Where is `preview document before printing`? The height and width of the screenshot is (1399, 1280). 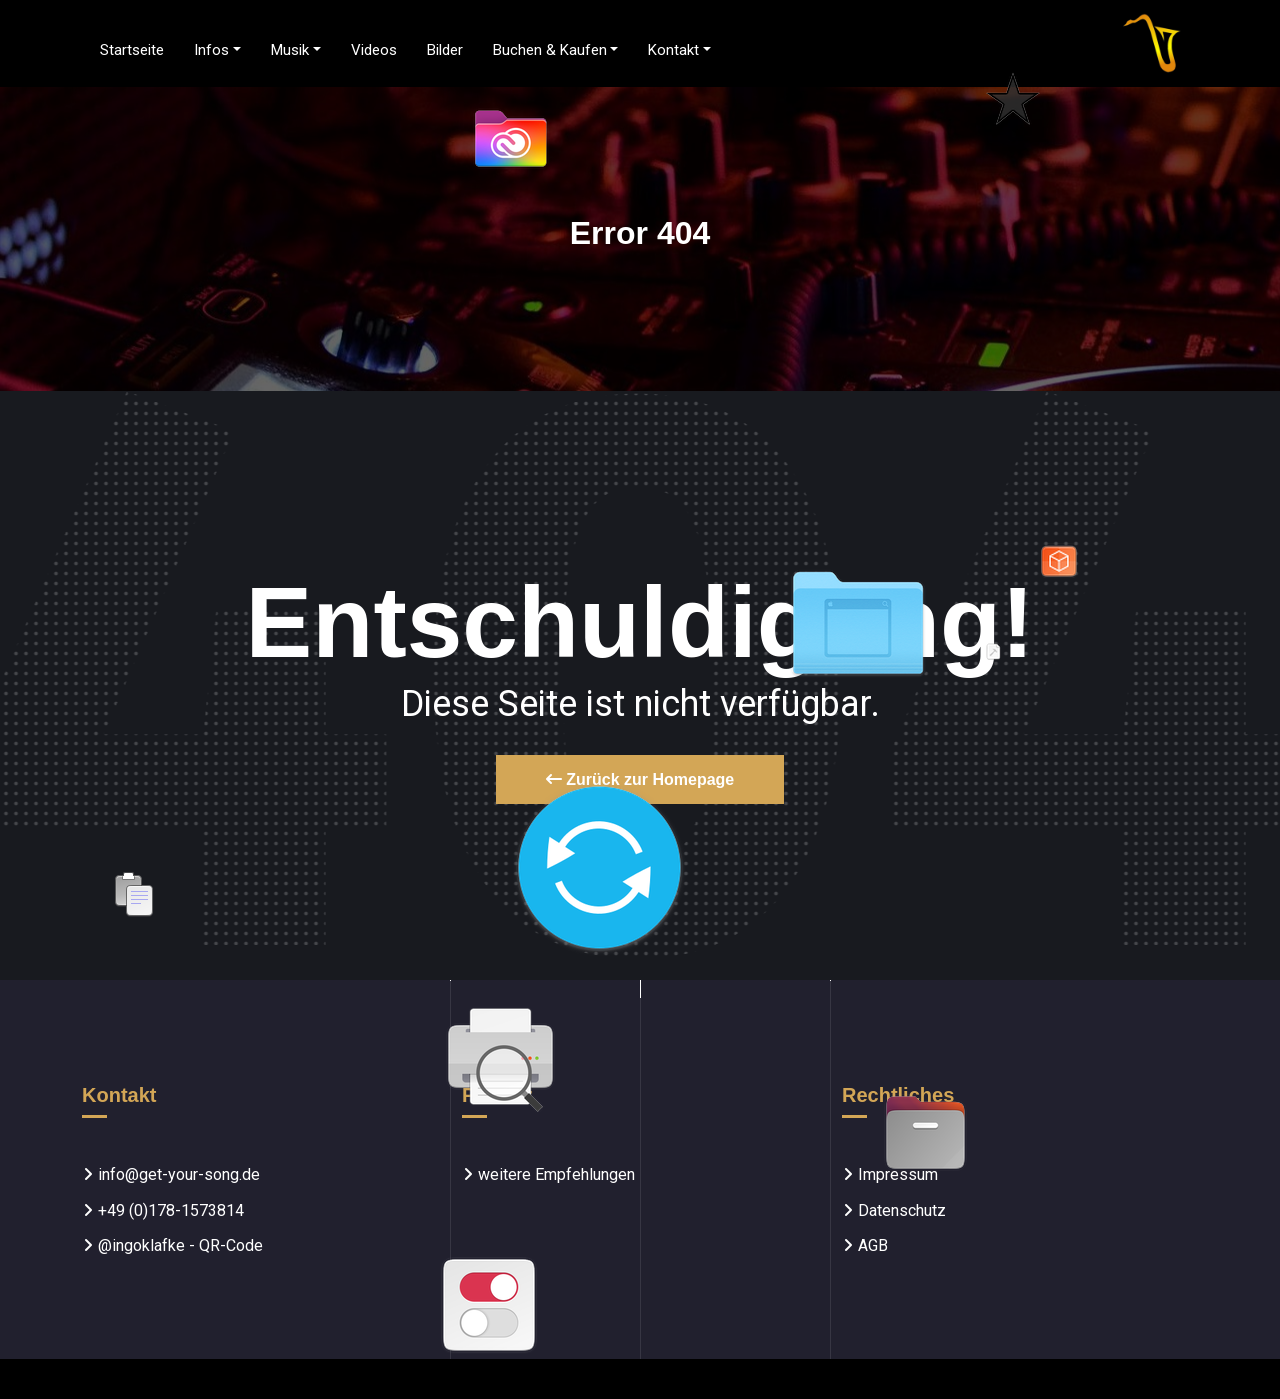 preview document before printing is located at coordinates (500, 1056).